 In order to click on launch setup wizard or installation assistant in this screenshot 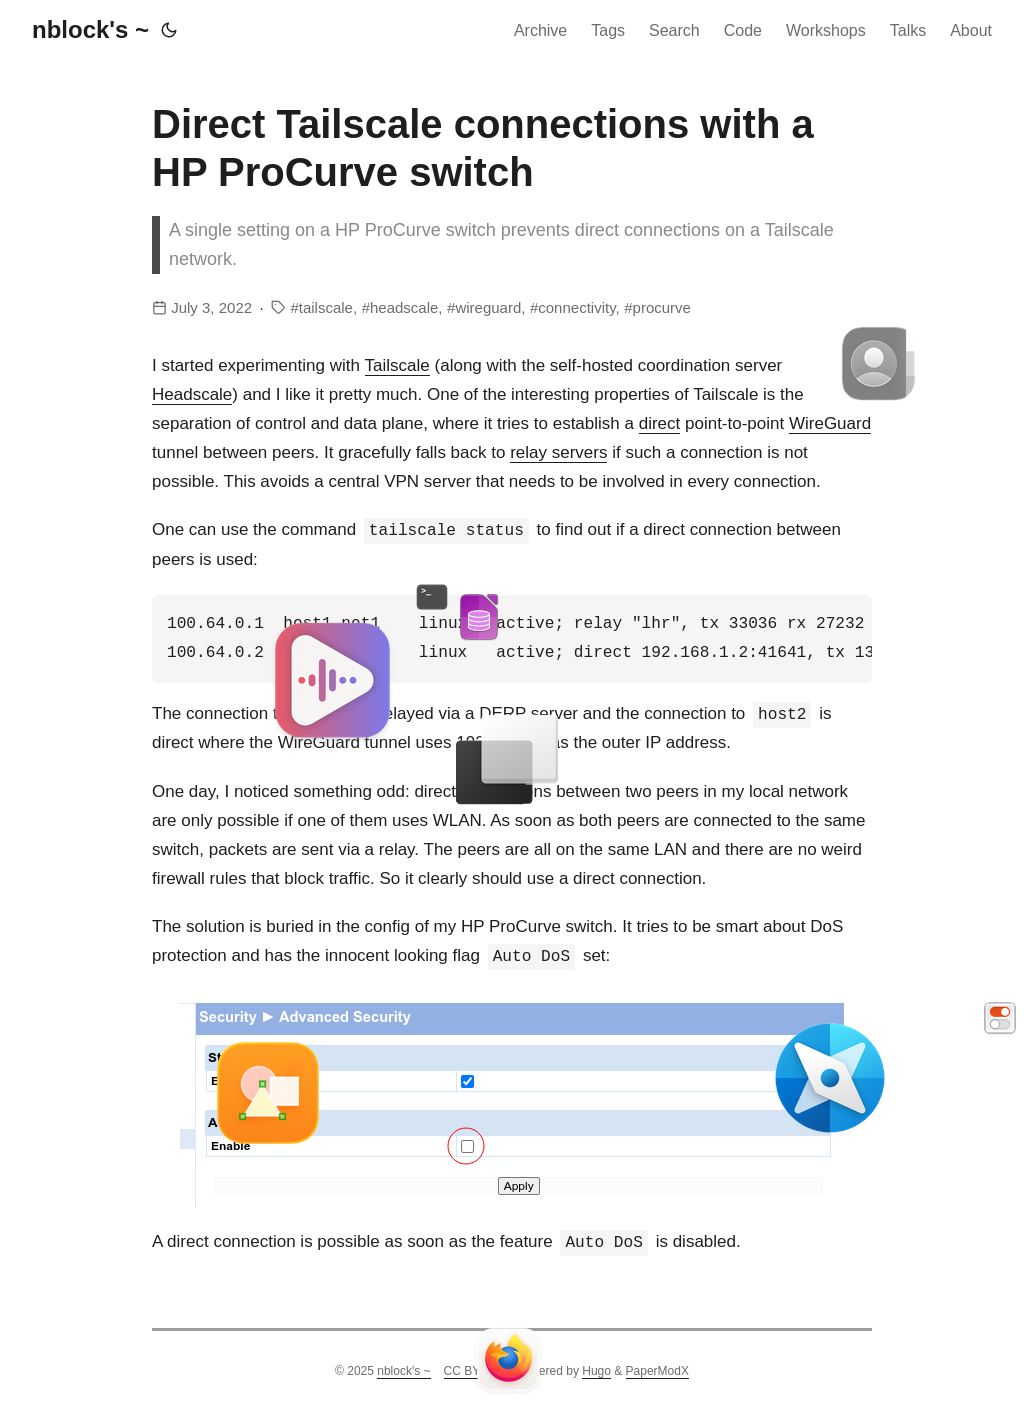, I will do `click(830, 1078)`.